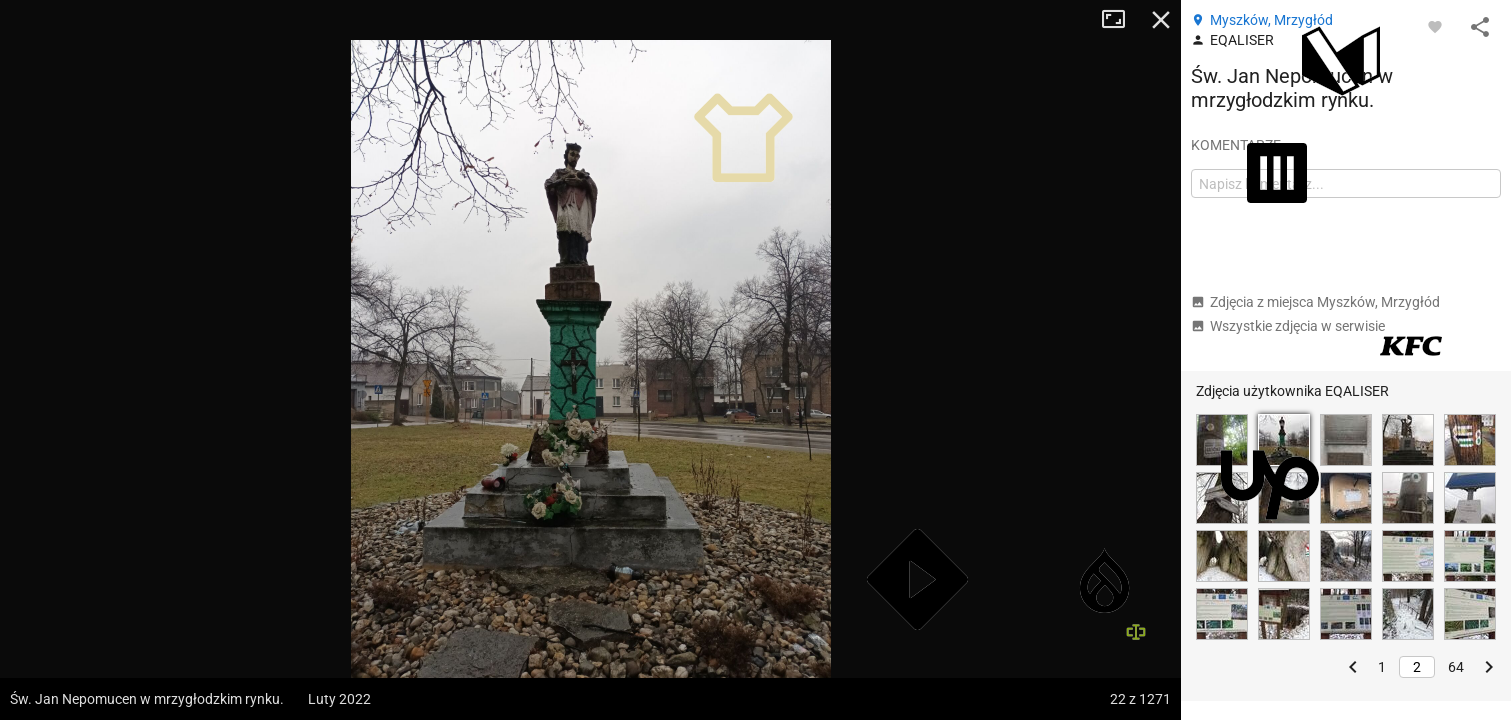 The image size is (1511, 720). What do you see at coordinates (743, 137) in the screenshot?
I see `browse clothing or apparel items` at bounding box center [743, 137].